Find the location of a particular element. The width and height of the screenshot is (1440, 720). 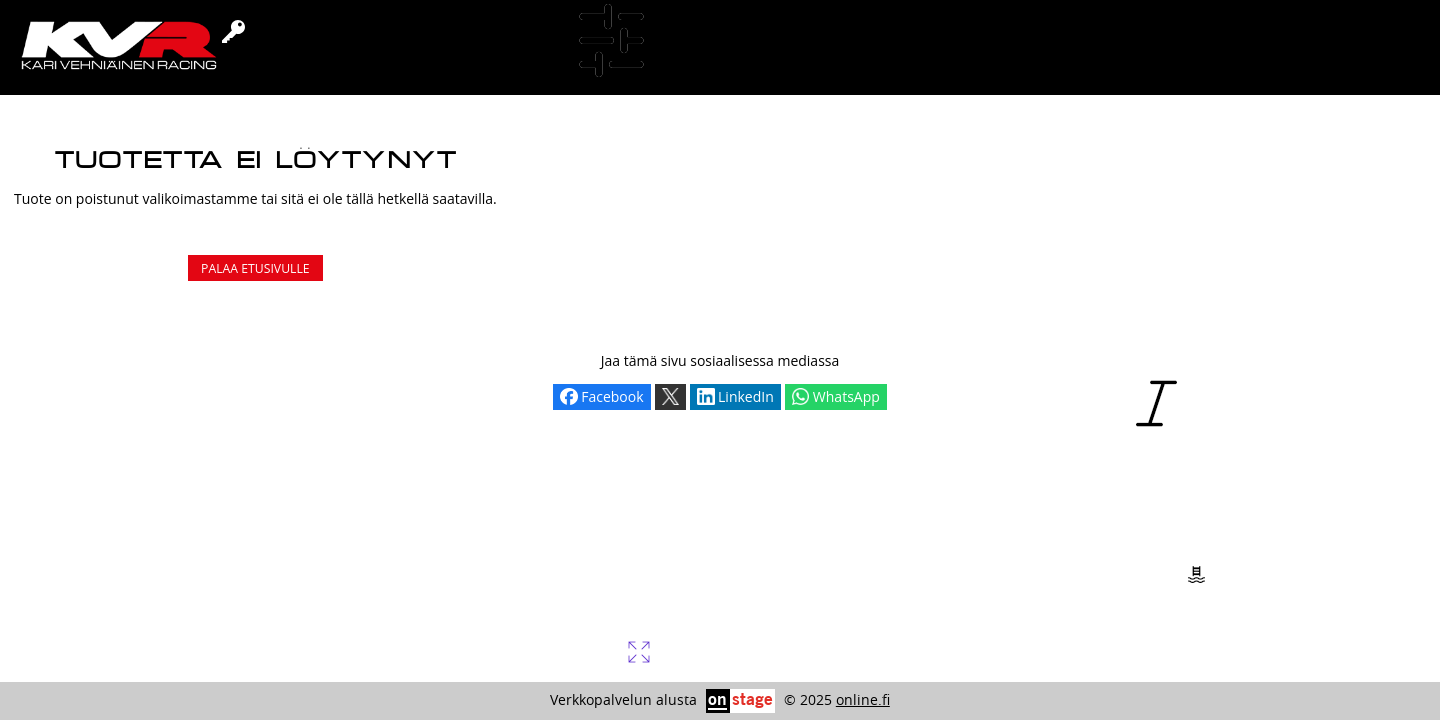

indicates swimming pool amenity available is located at coordinates (1196, 574).